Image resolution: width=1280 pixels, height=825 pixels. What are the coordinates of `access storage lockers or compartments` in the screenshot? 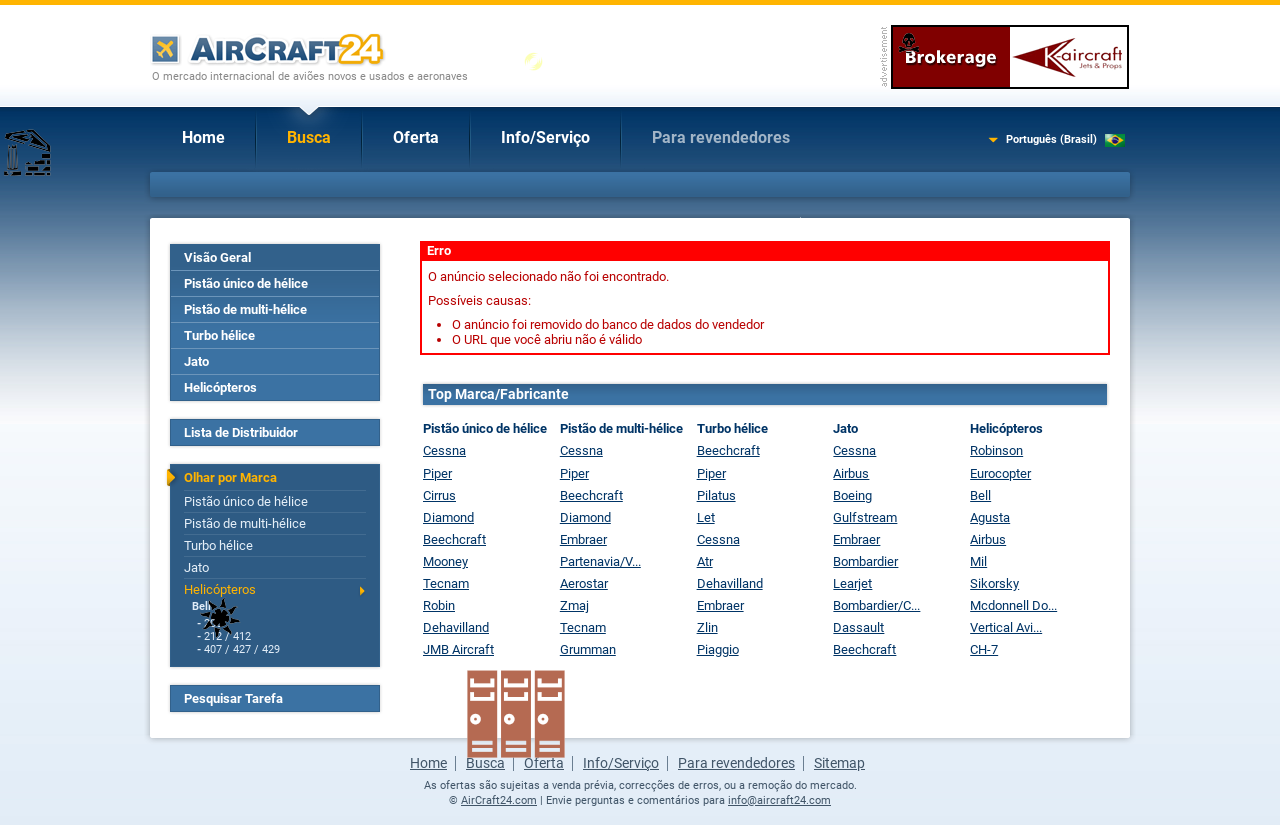 It's located at (516, 709).